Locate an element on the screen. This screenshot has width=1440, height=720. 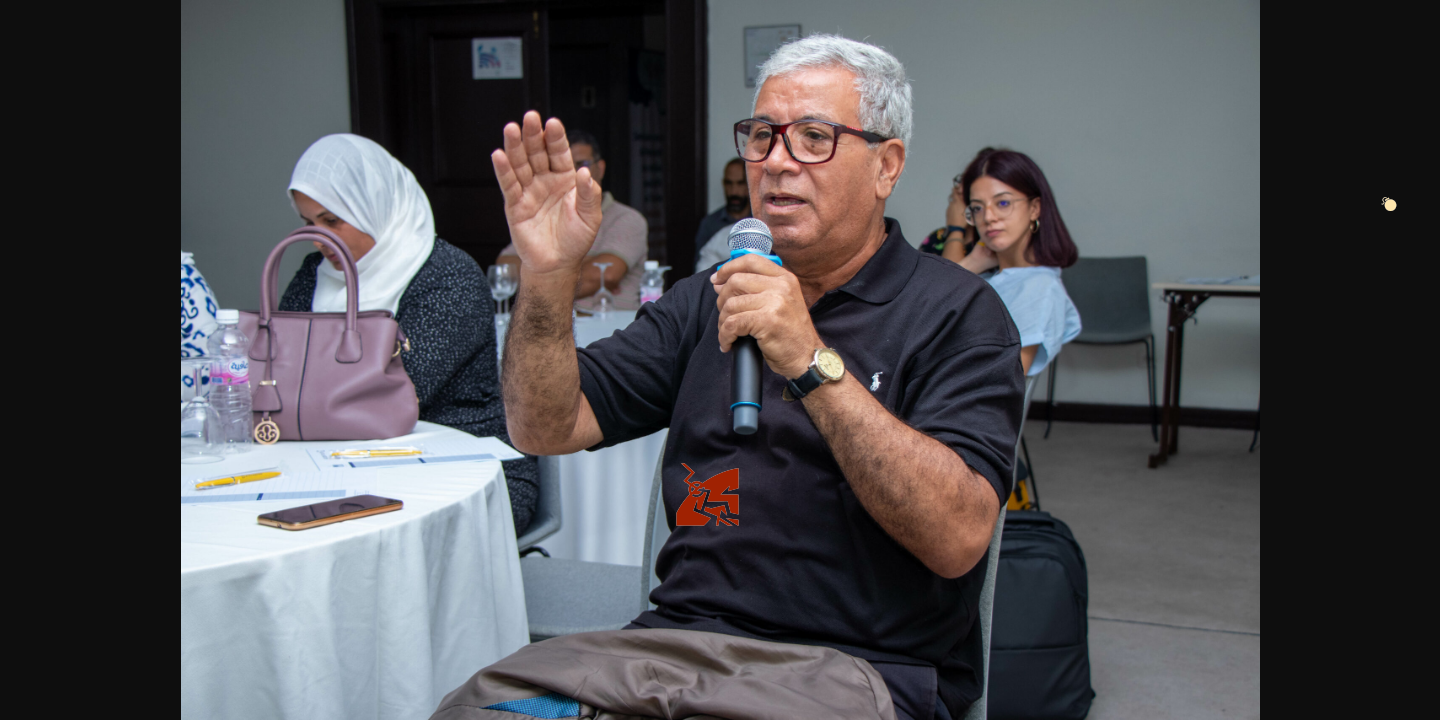
activate a lightning-based attack or ability is located at coordinates (707, 494).